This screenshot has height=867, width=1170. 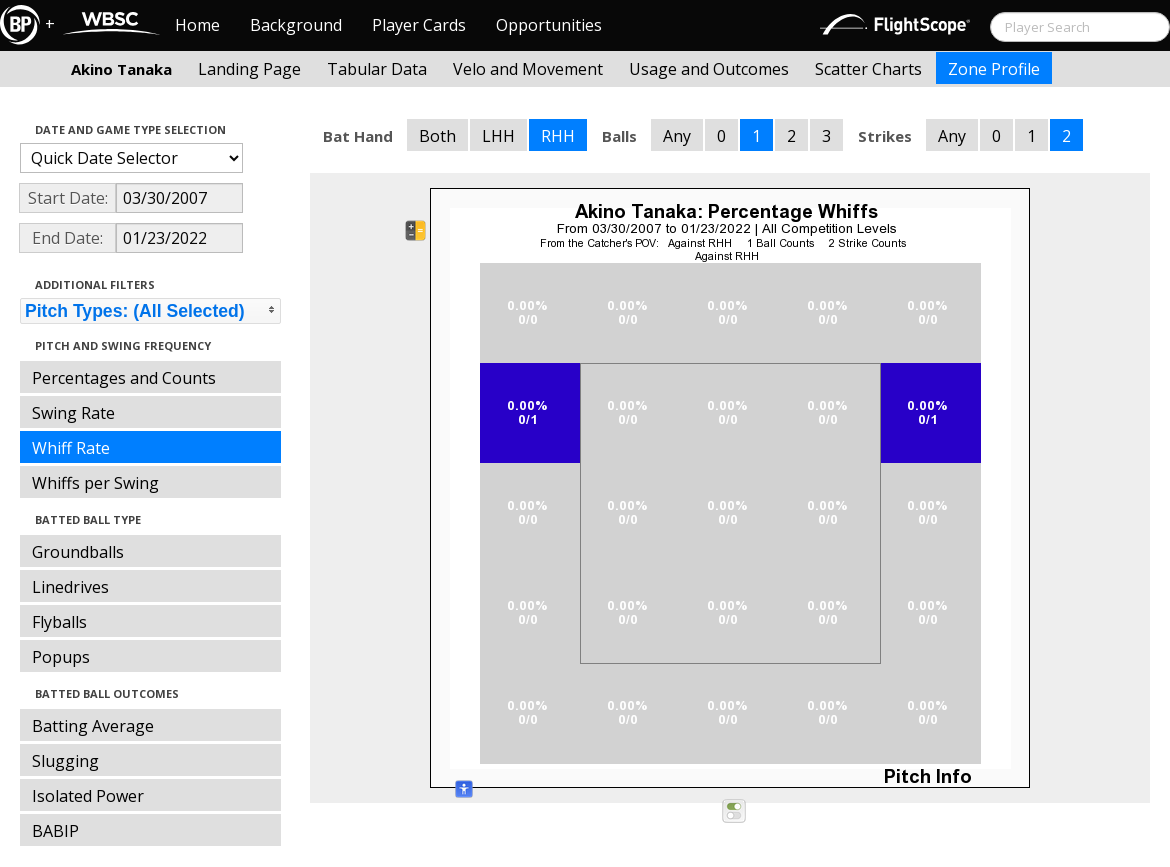 I want to click on open the calculator app, so click(x=415, y=230).